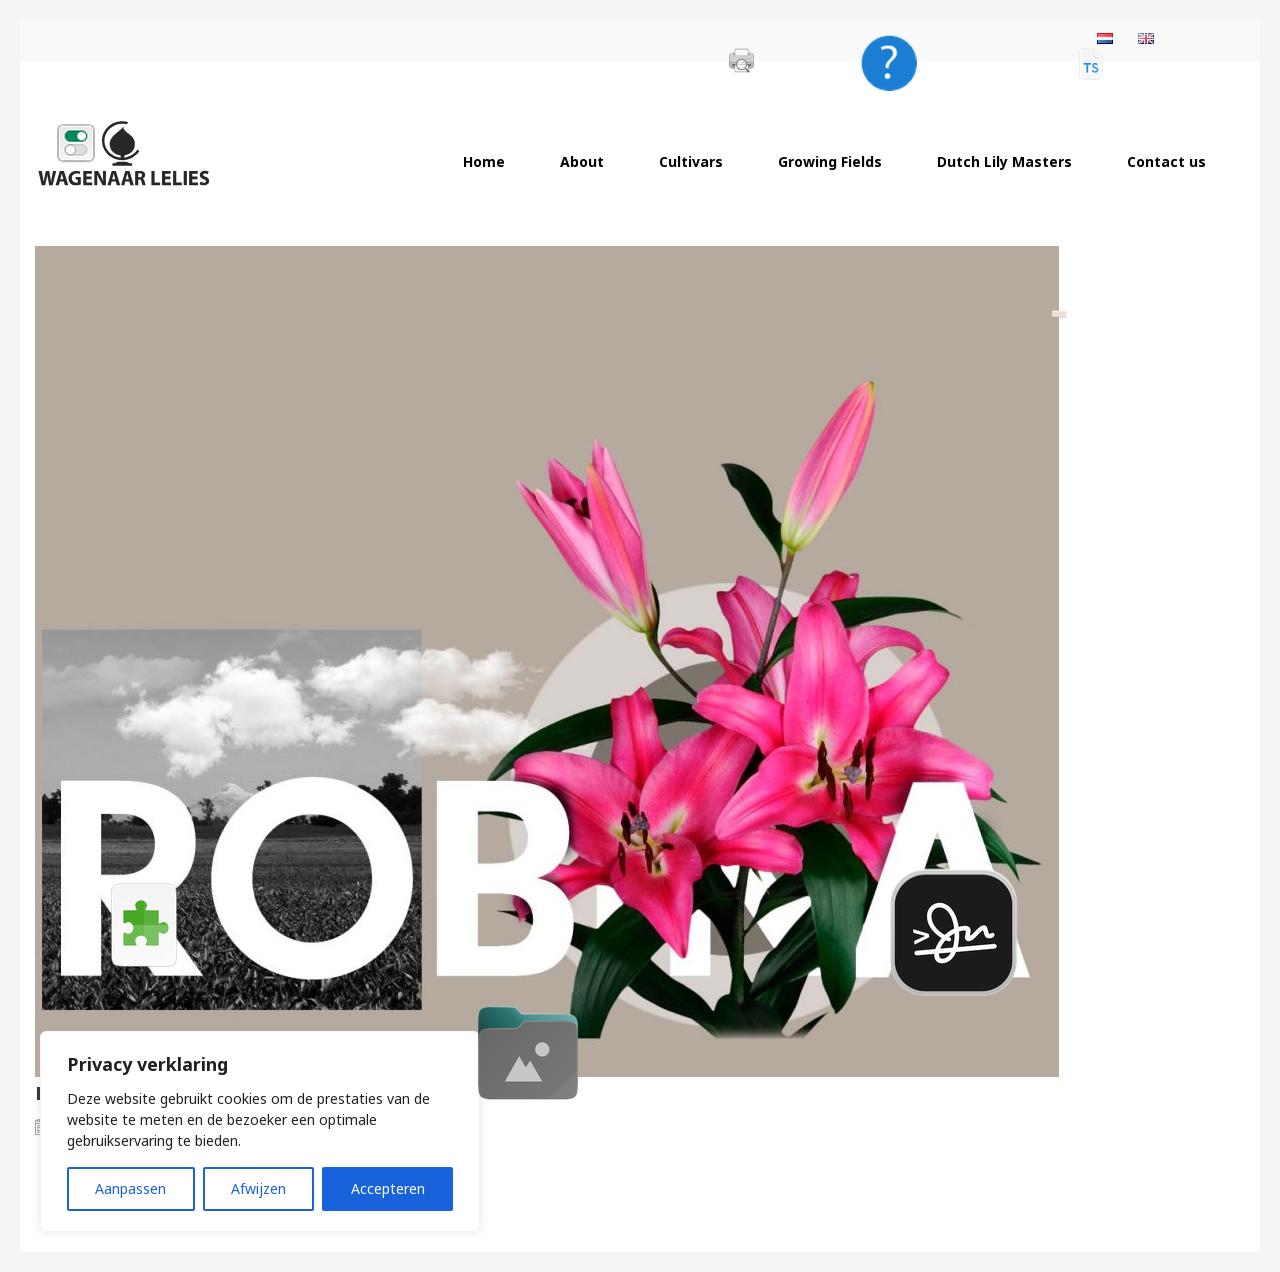  I want to click on indicates an extension or plugin file type, so click(144, 925).